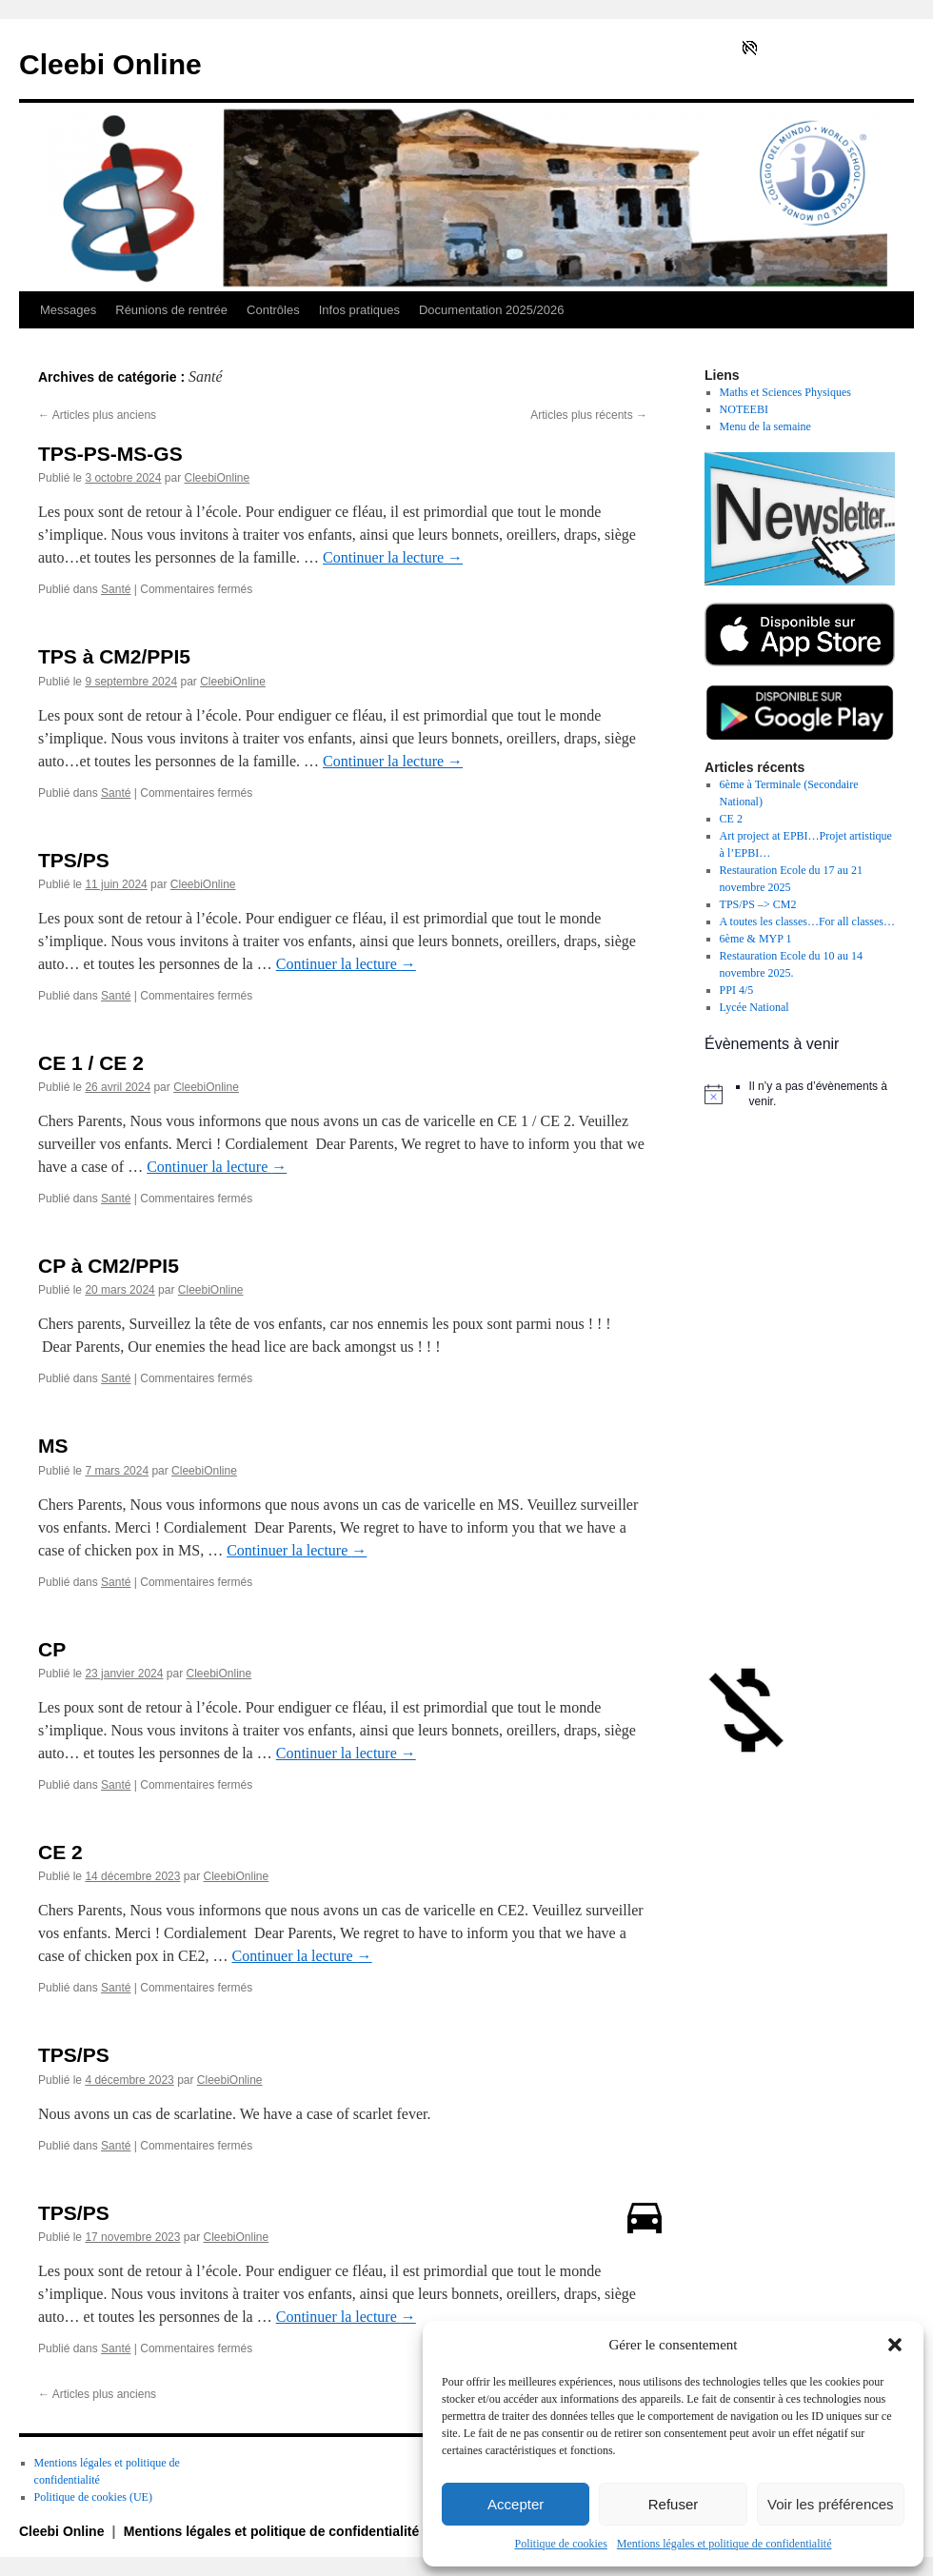 The image size is (933, 2576). I want to click on get driving directions, so click(645, 2216).